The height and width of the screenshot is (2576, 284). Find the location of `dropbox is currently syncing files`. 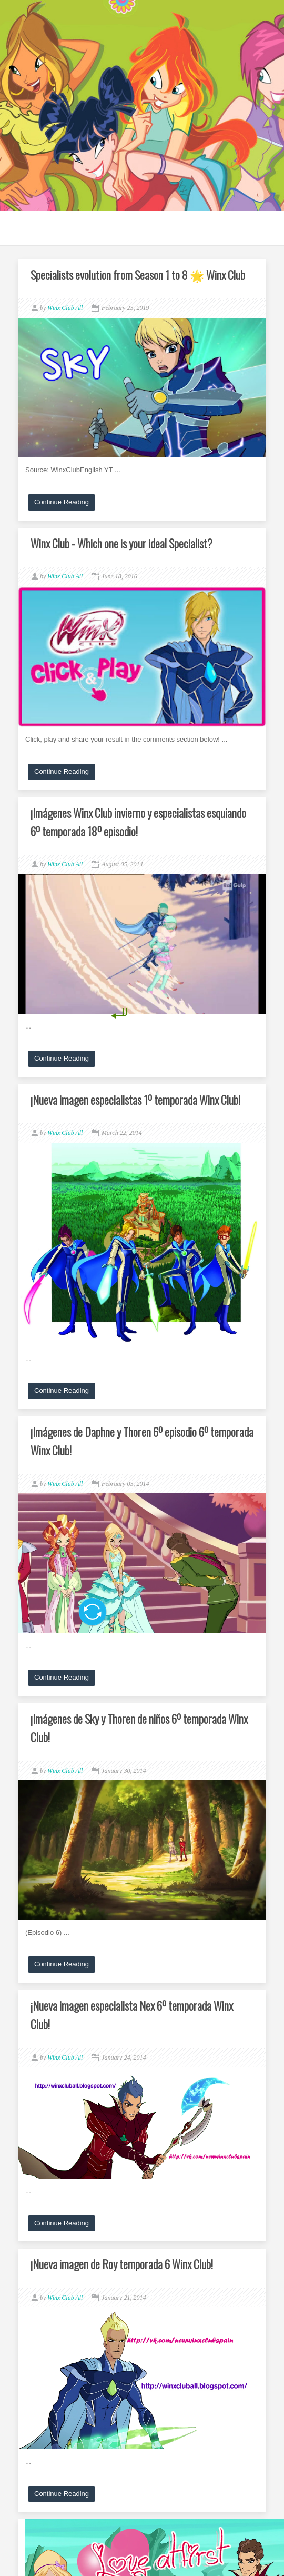

dropbox is currently syncing files is located at coordinates (93, 1612).